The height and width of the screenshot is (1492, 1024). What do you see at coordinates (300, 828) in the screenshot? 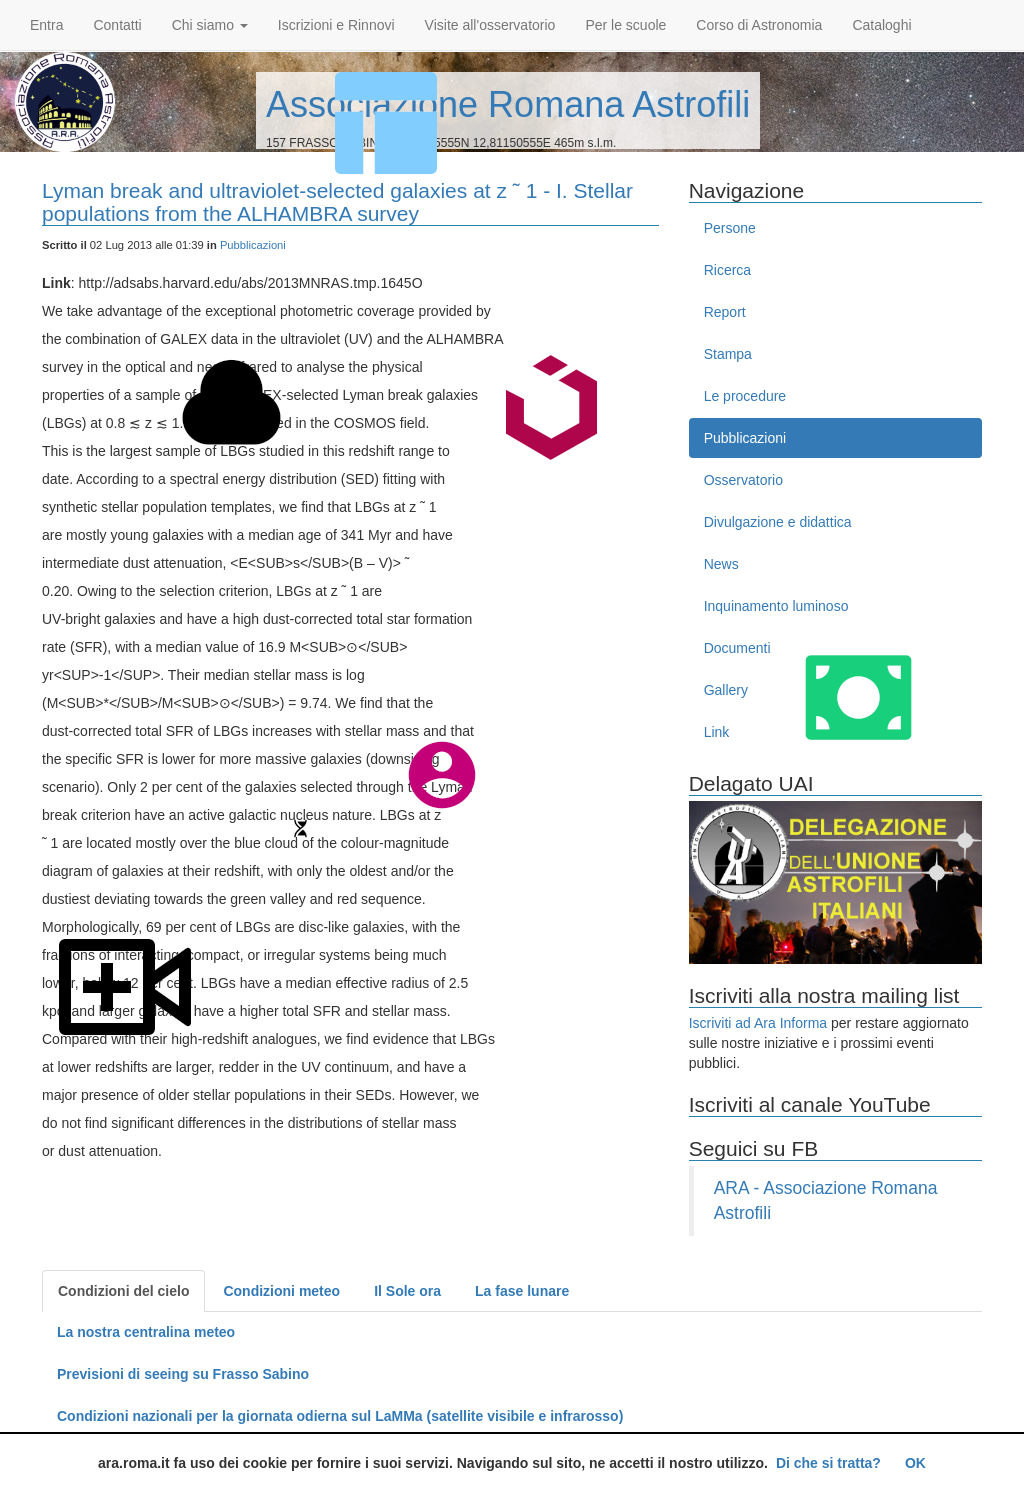
I see `access genetic or DNA-related information` at bounding box center [300, 828].